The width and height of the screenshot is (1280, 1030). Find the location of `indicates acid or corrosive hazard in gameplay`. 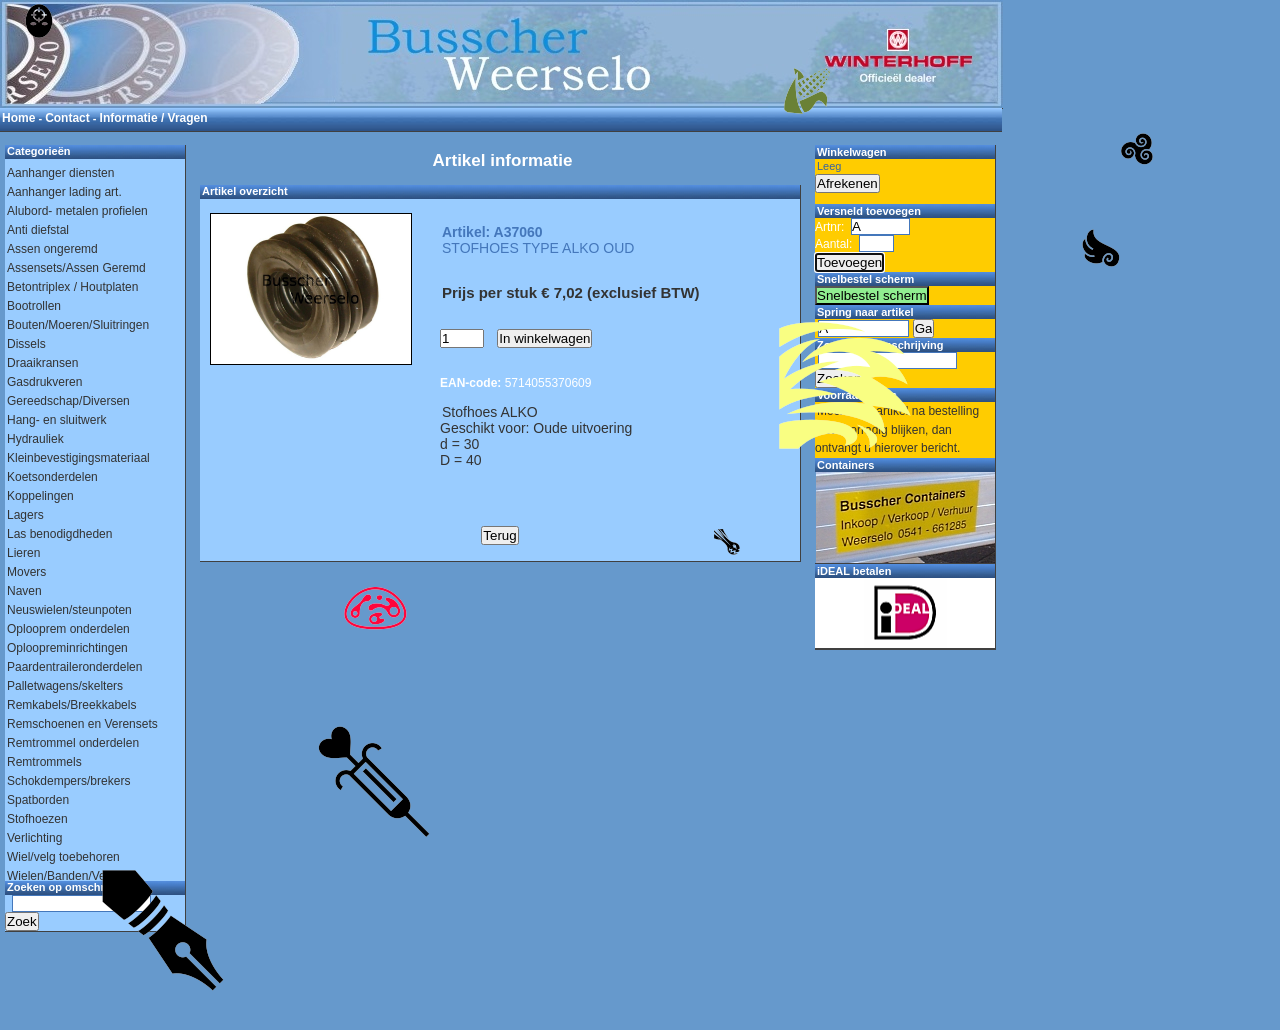

indicates acid or corrosive hazard in gameplay is located at coordinates (375, 607).